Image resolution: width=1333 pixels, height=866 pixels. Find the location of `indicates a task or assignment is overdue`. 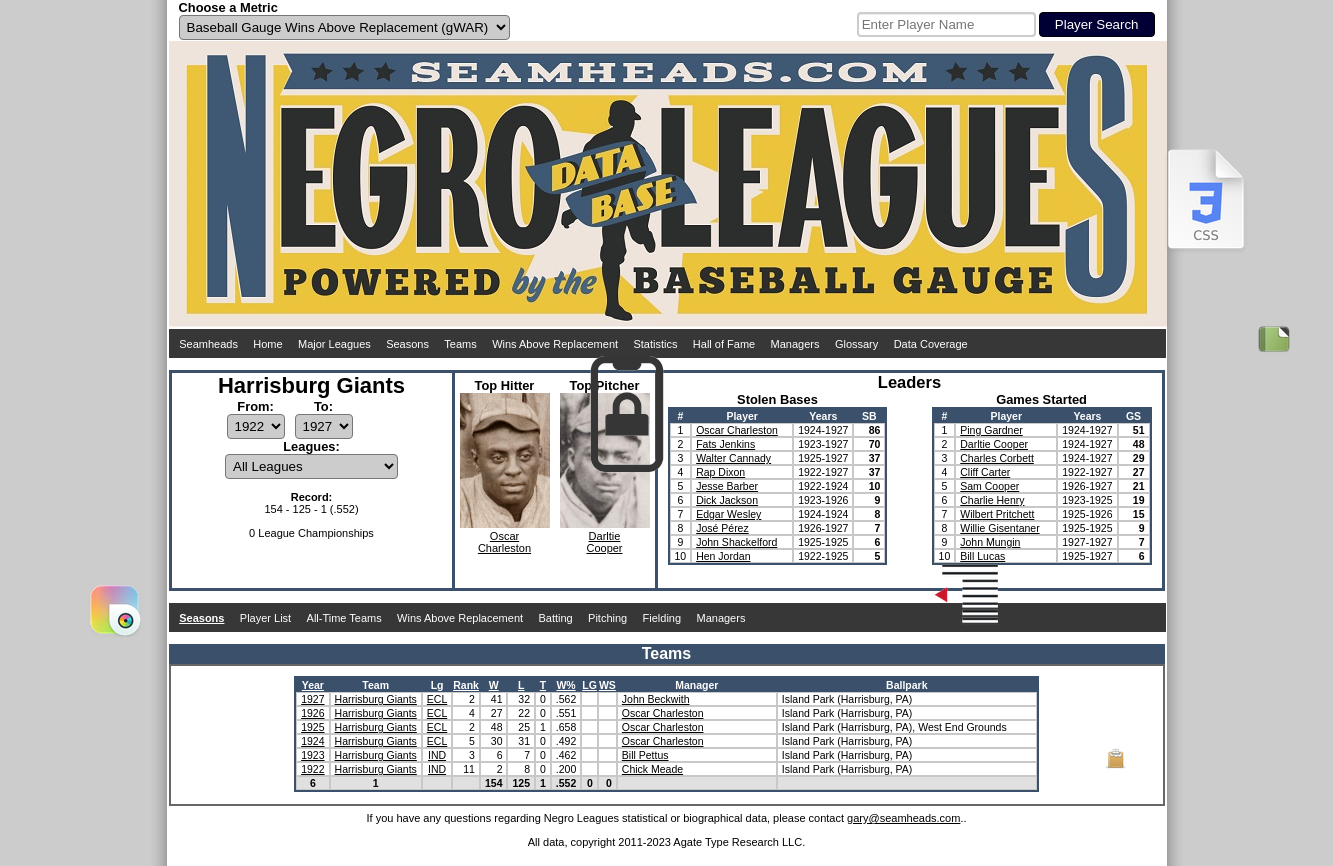

indicates a task or assignment is overdue is located at coordinates (1115, 758).